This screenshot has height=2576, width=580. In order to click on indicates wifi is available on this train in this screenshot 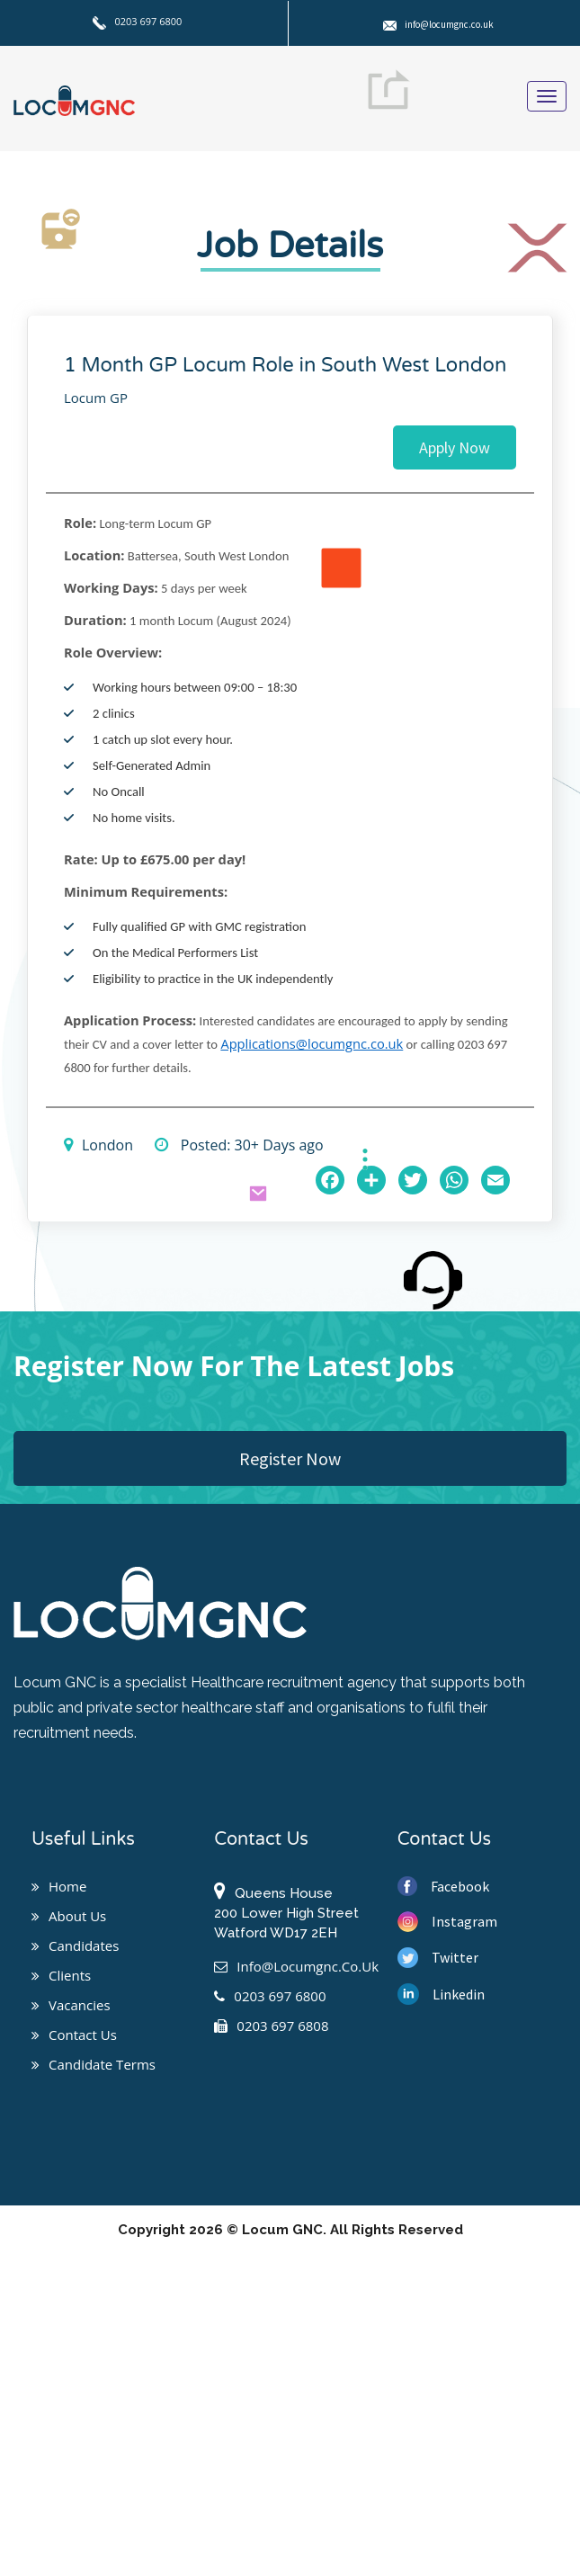, I will do `click(58, 229)`.